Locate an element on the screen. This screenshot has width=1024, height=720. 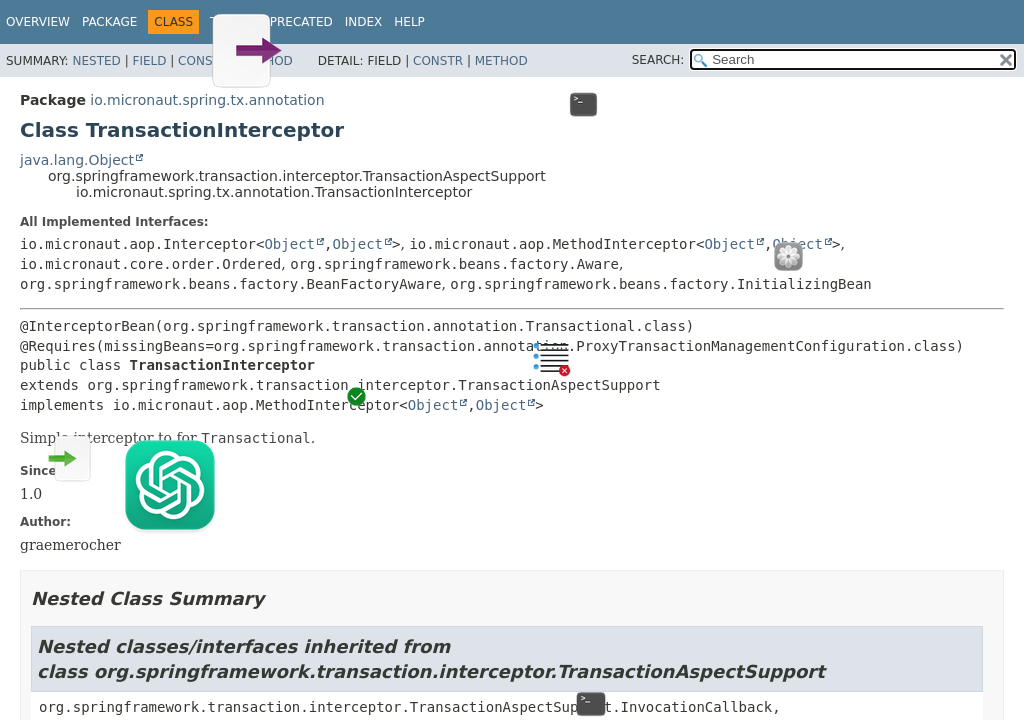
open ChatGPT app is located at coordinates (170, 485).